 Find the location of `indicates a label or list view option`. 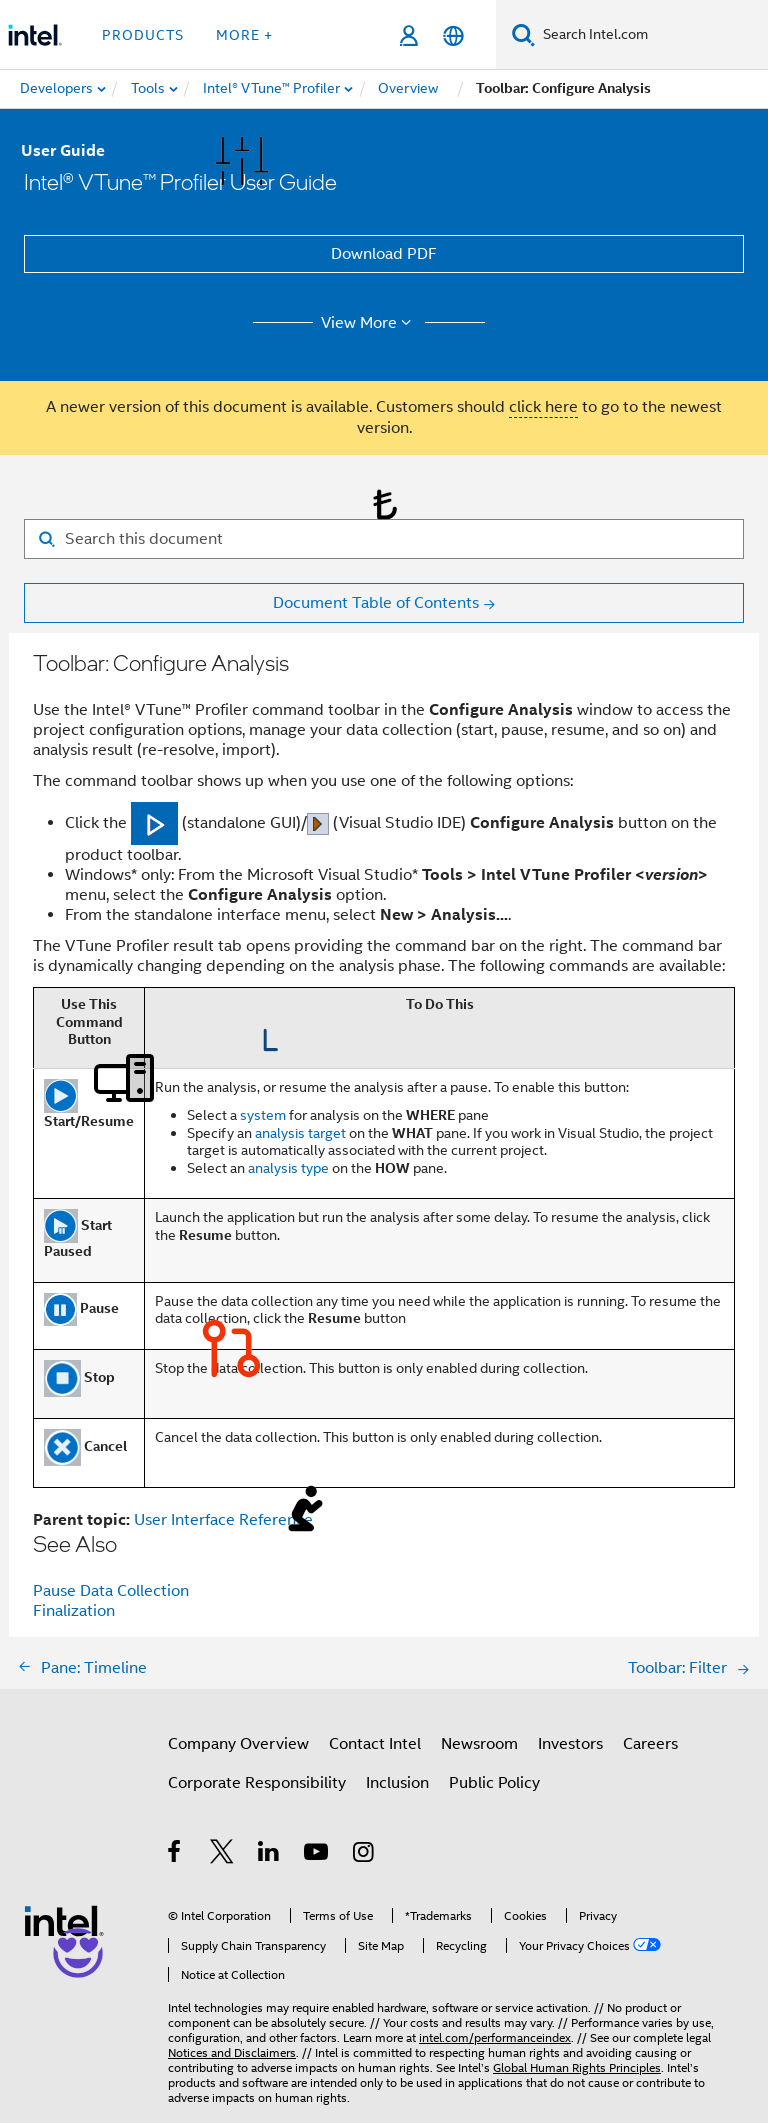

indicates a label or list view option is located at coordinates (270, 1040).